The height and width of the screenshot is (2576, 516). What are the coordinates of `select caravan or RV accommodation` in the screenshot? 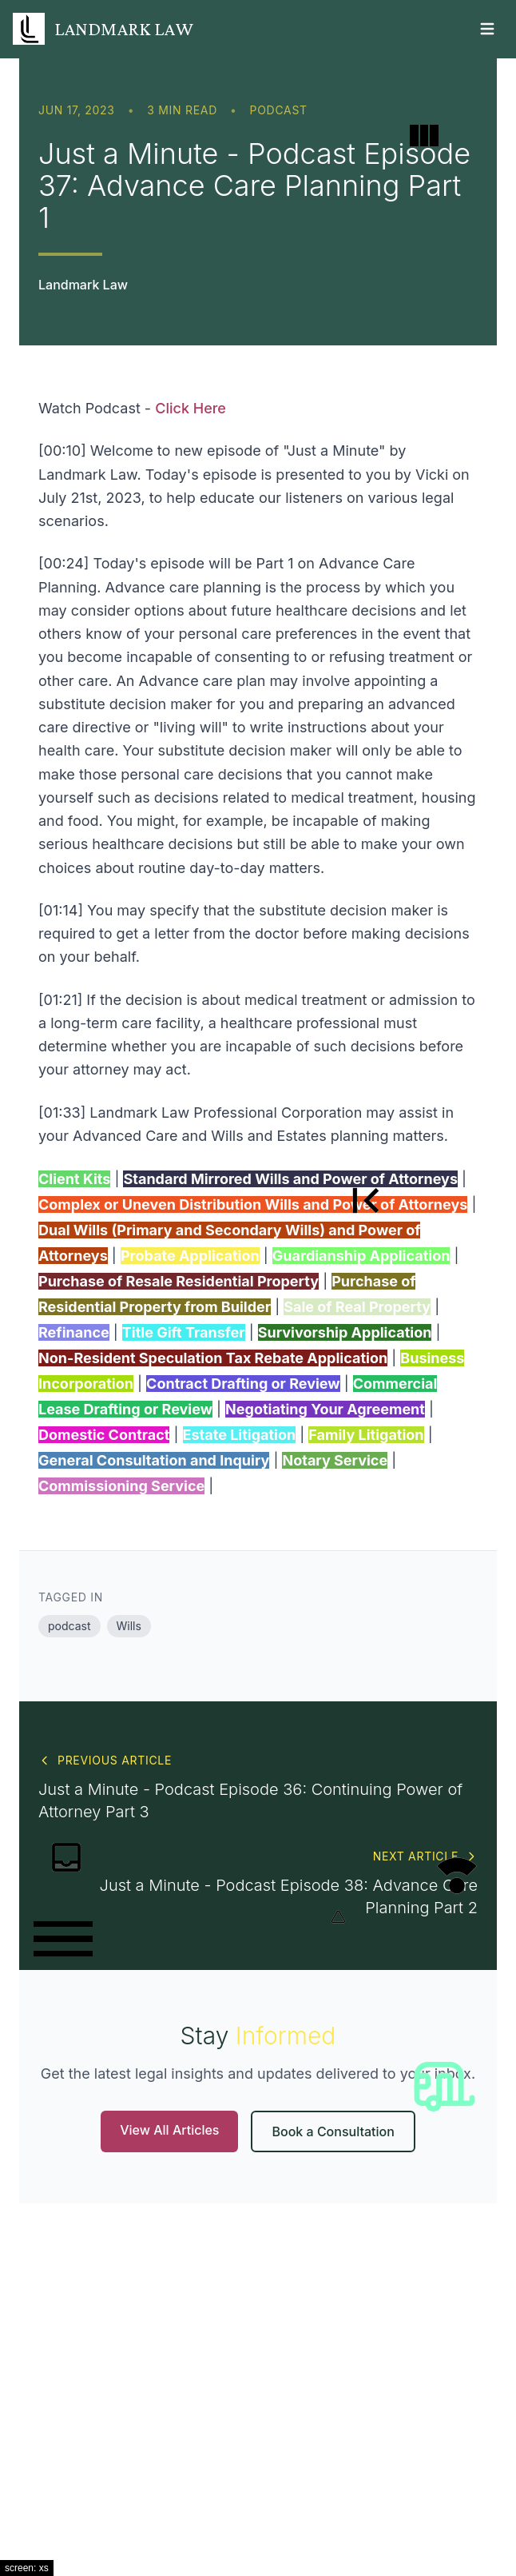 It's located at (444, 2084).